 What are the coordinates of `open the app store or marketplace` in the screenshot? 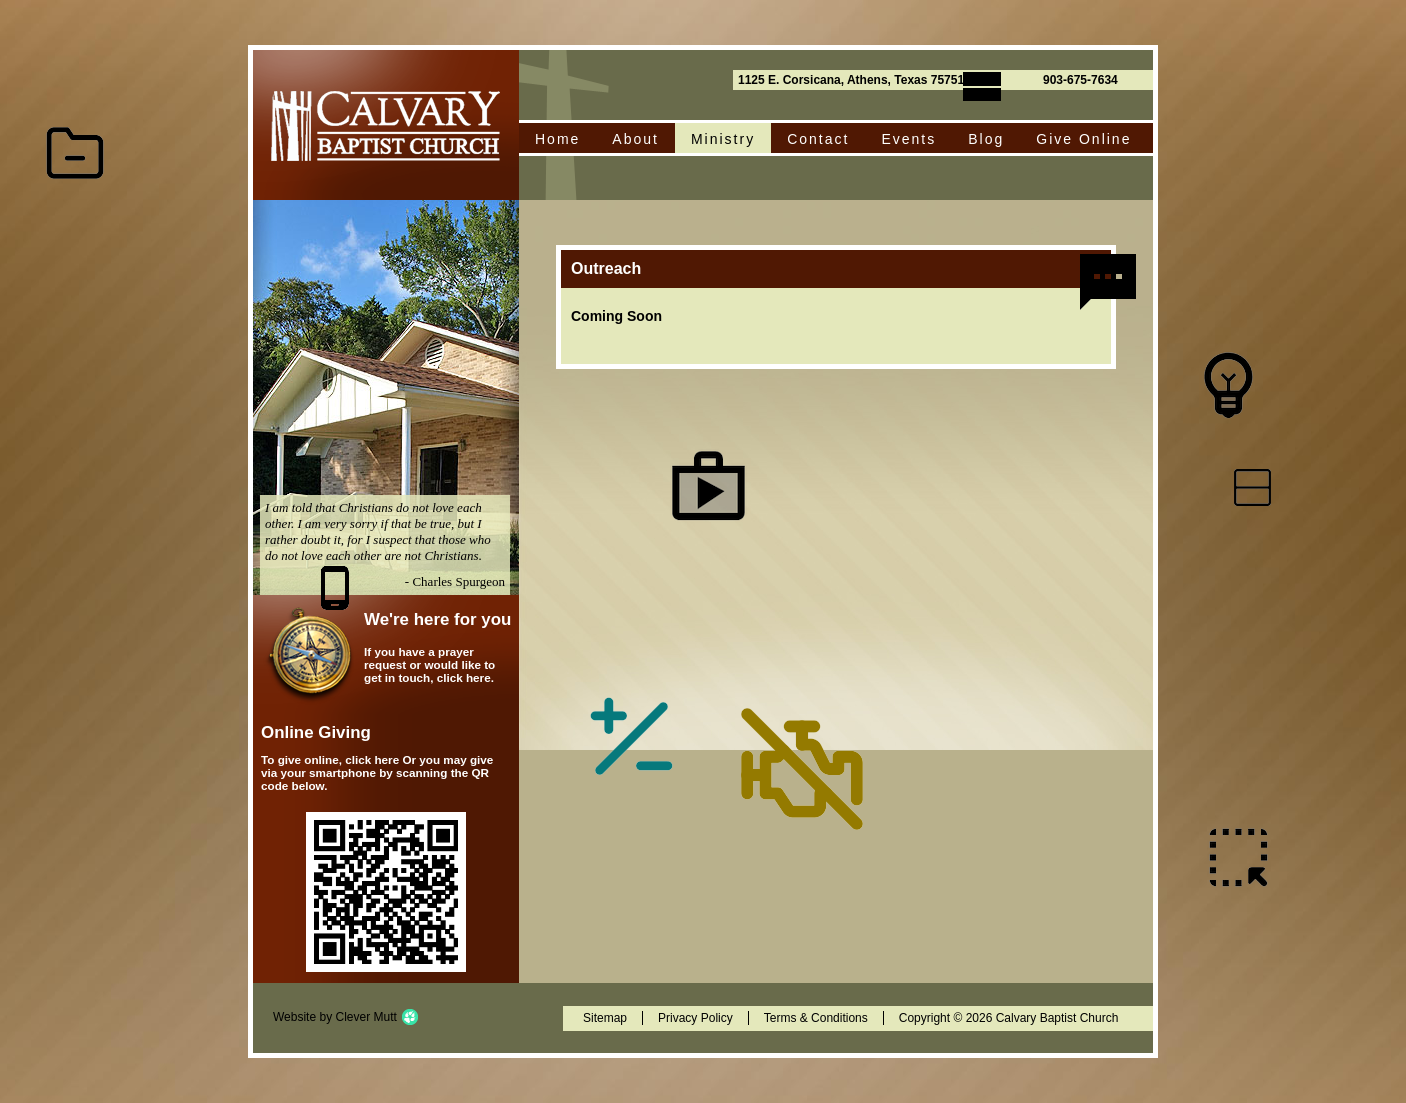 It's located at (708, 487).